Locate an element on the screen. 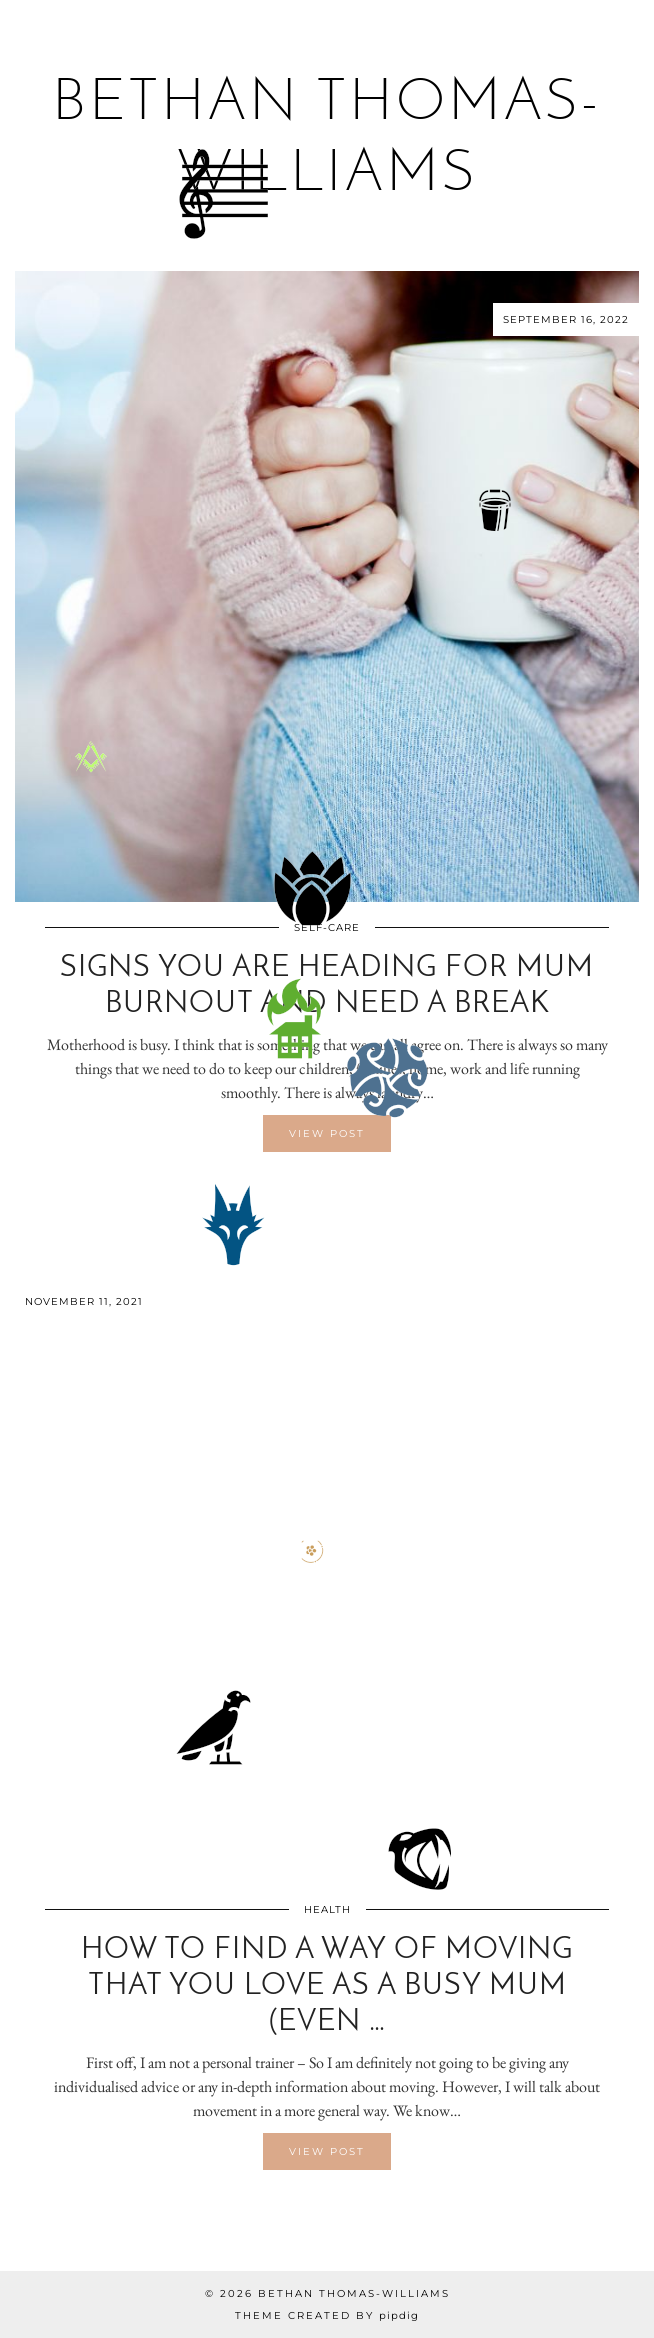  view sheet music or musical scores is located at coordinates (225, 194).